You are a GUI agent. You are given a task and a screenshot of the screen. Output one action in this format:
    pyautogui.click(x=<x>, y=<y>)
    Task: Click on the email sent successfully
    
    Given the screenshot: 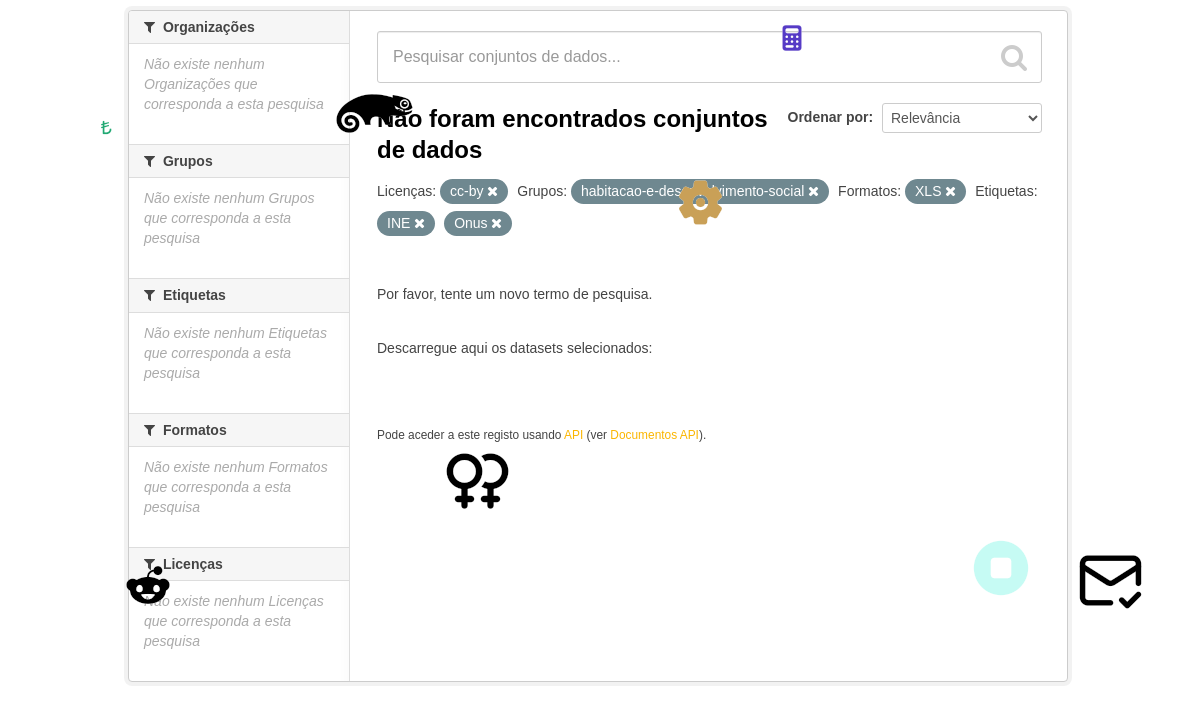 What is the action you would take?
    pyautogui.click(x=1110, y=580)
    